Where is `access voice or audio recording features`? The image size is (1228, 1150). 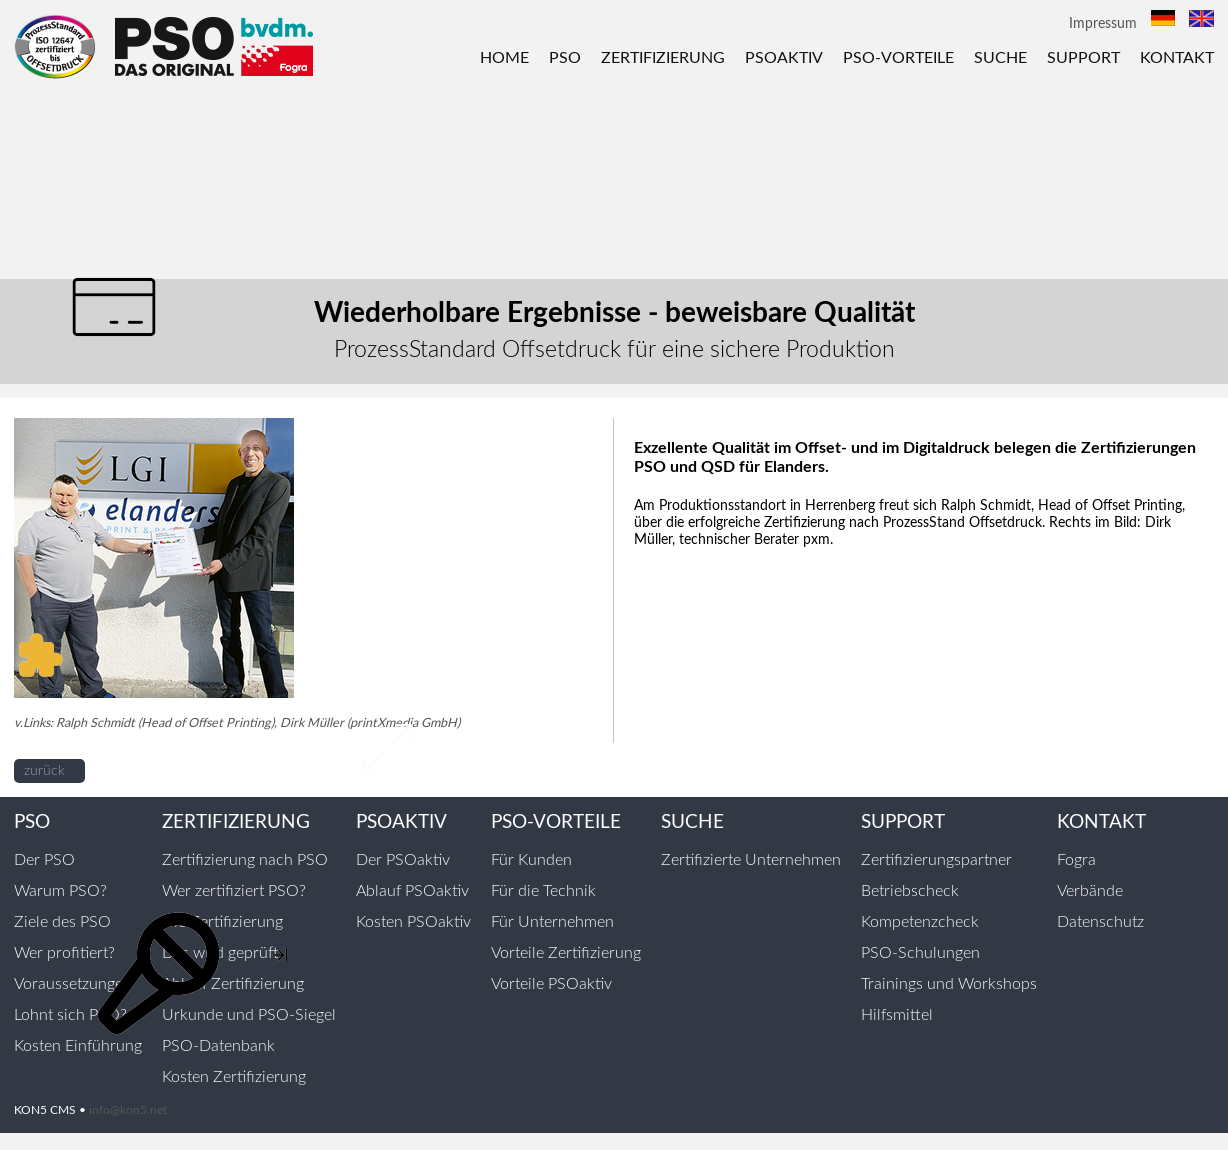
access voice or audio recording features is located at coordinates (156, 975).